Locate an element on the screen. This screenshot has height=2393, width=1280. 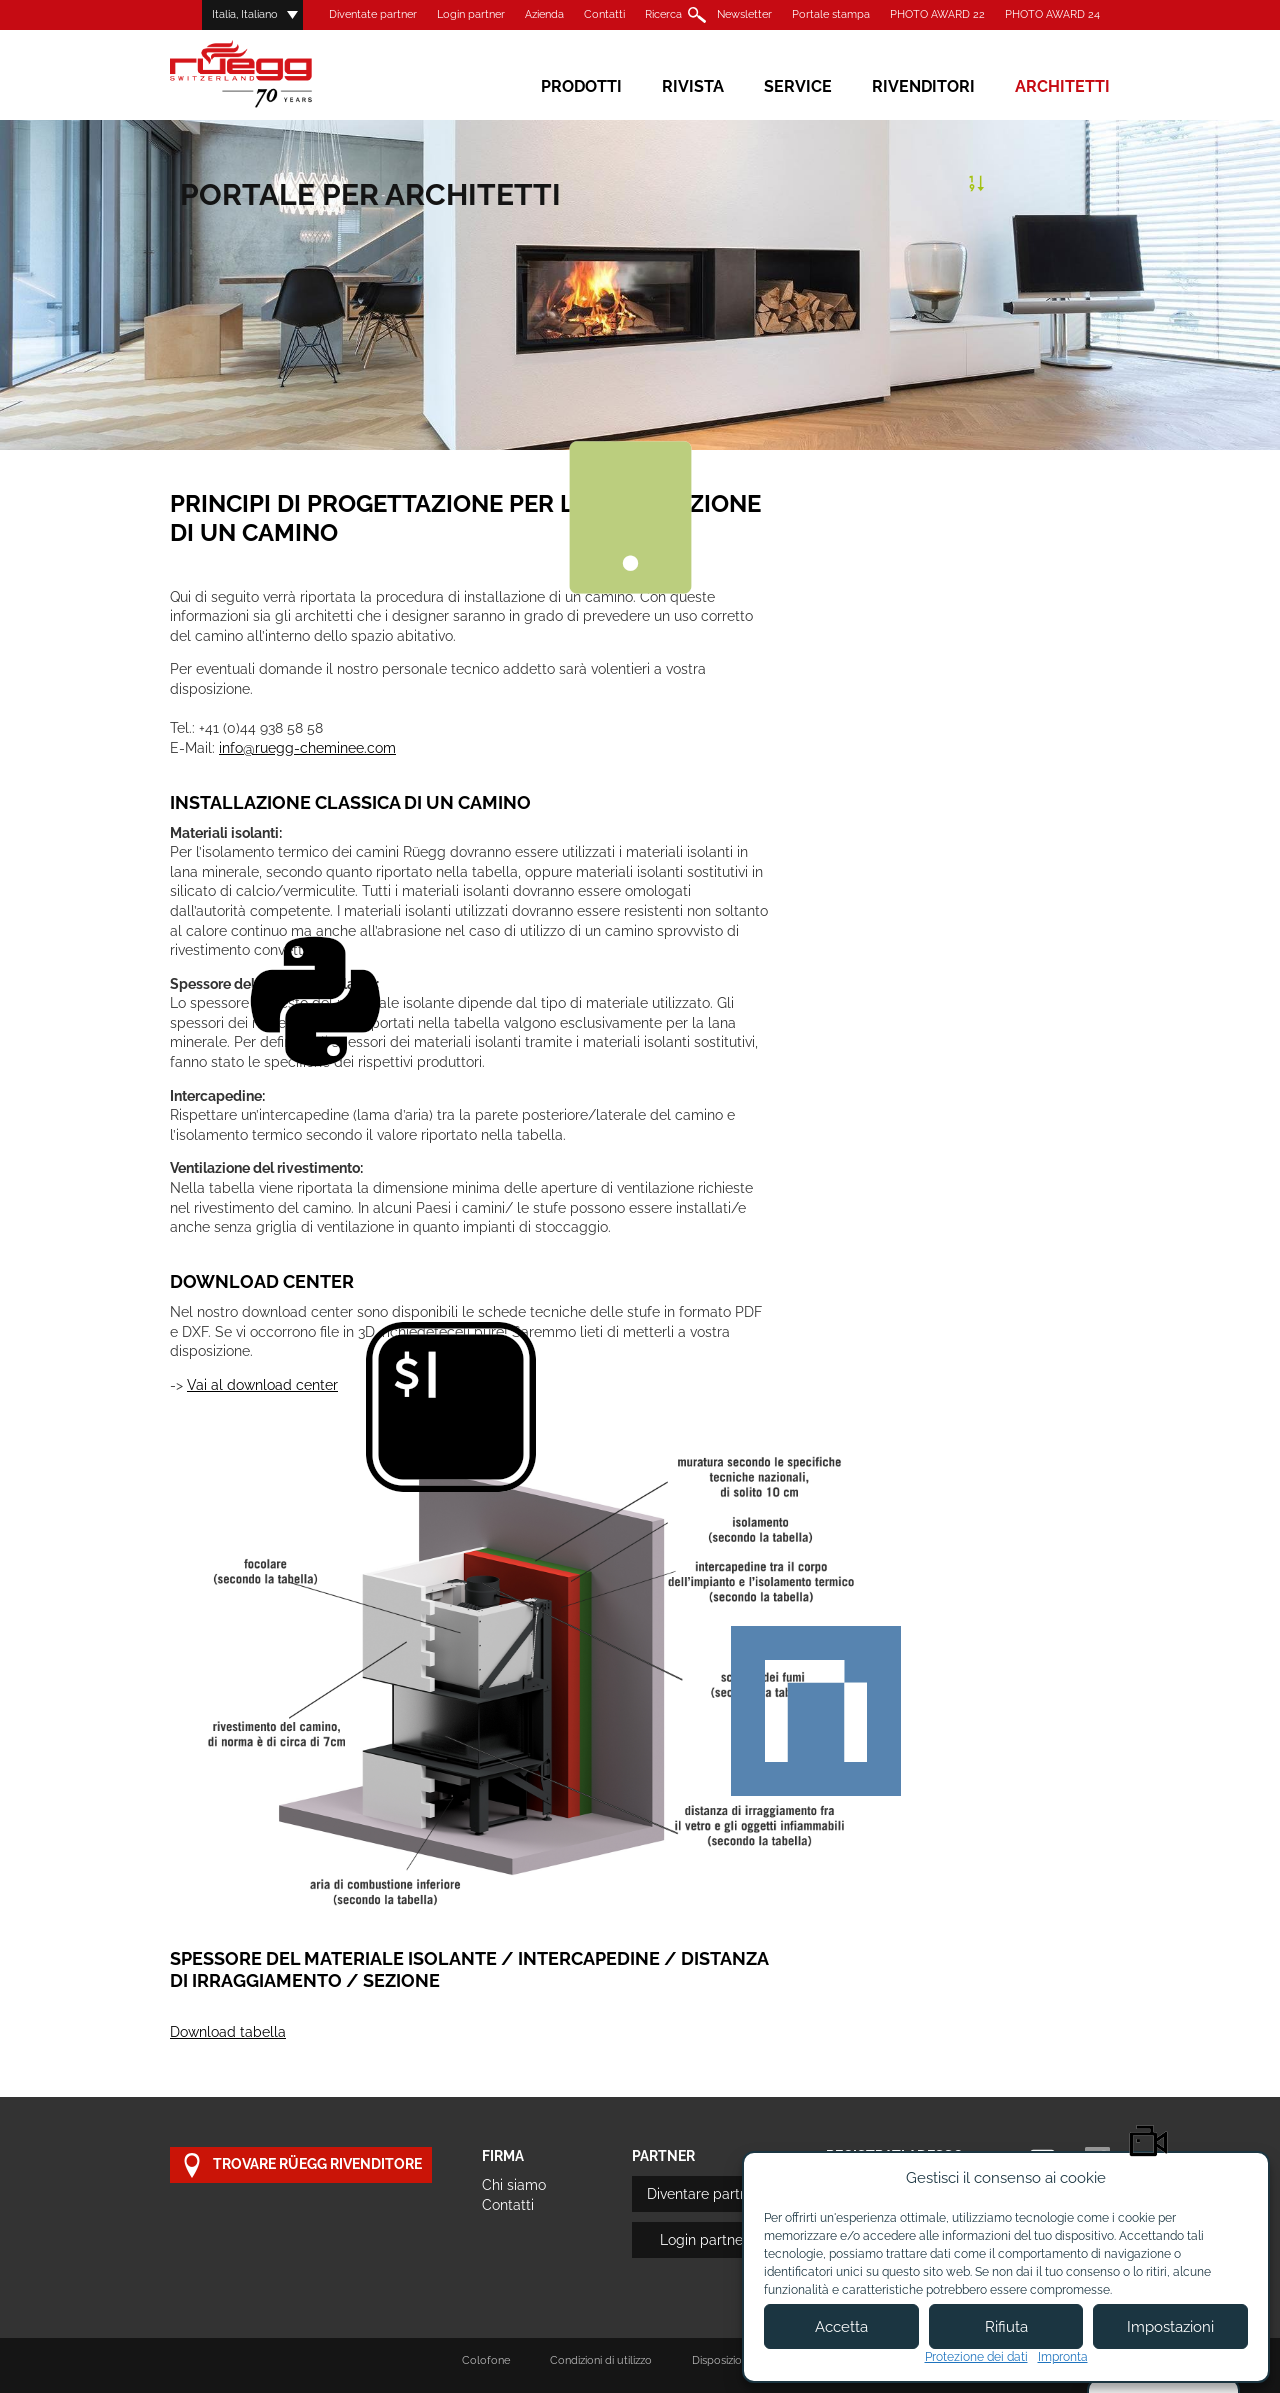
start recording a video is located at coordinates (1148, 2142).